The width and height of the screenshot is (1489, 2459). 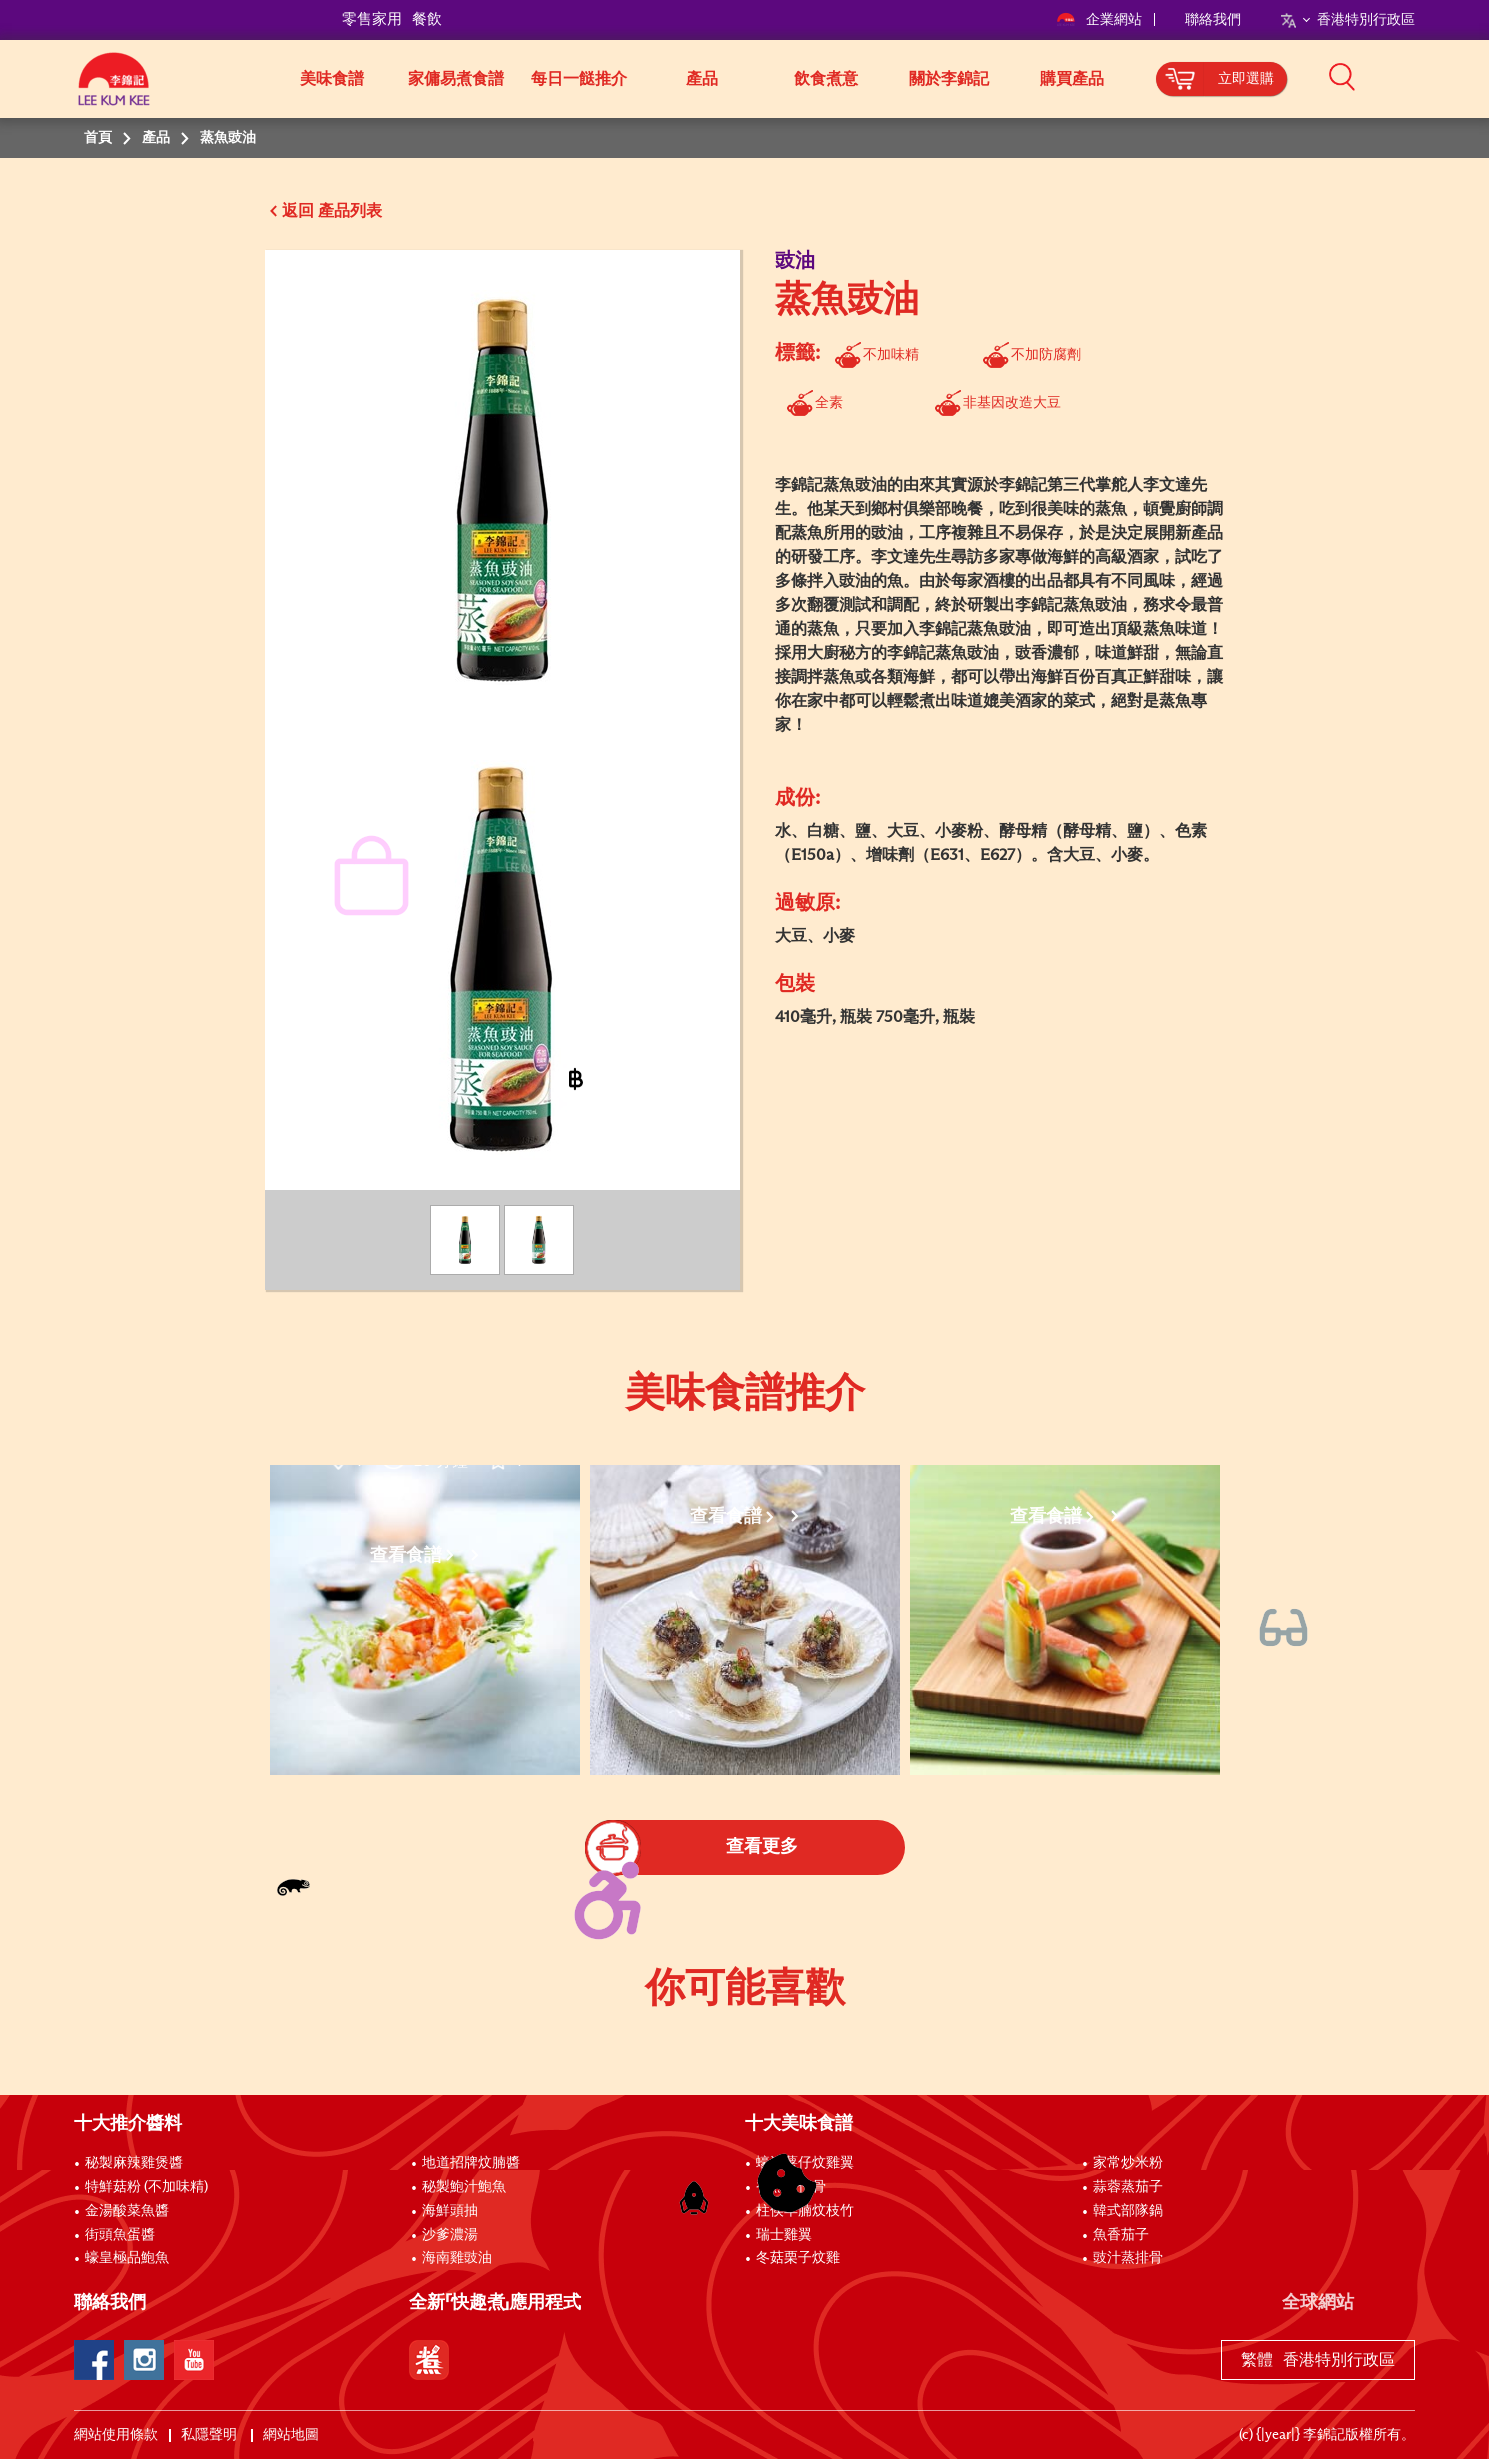 What do you see at coordinates (293, 1887) in the screenshot?
I see `openSUSE Linux distribution logo` at bounding box center [293, 1887].